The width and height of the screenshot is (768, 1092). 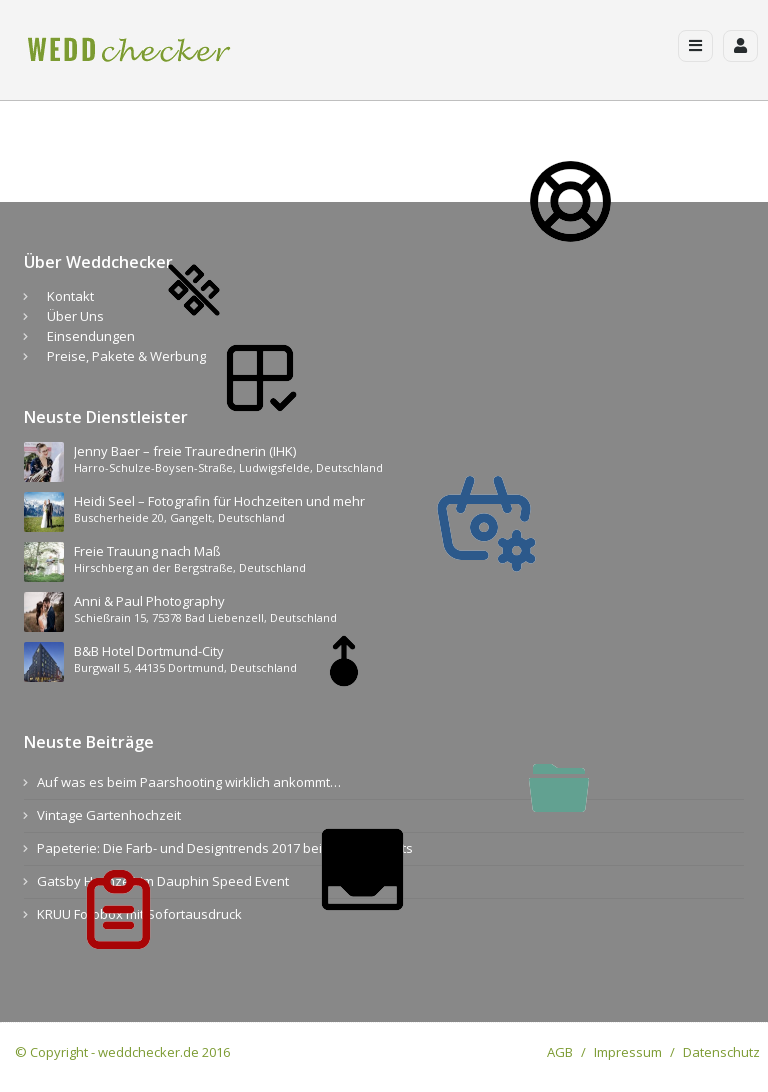 I want to click on view clipboard contents, so click(x=118, y=909).